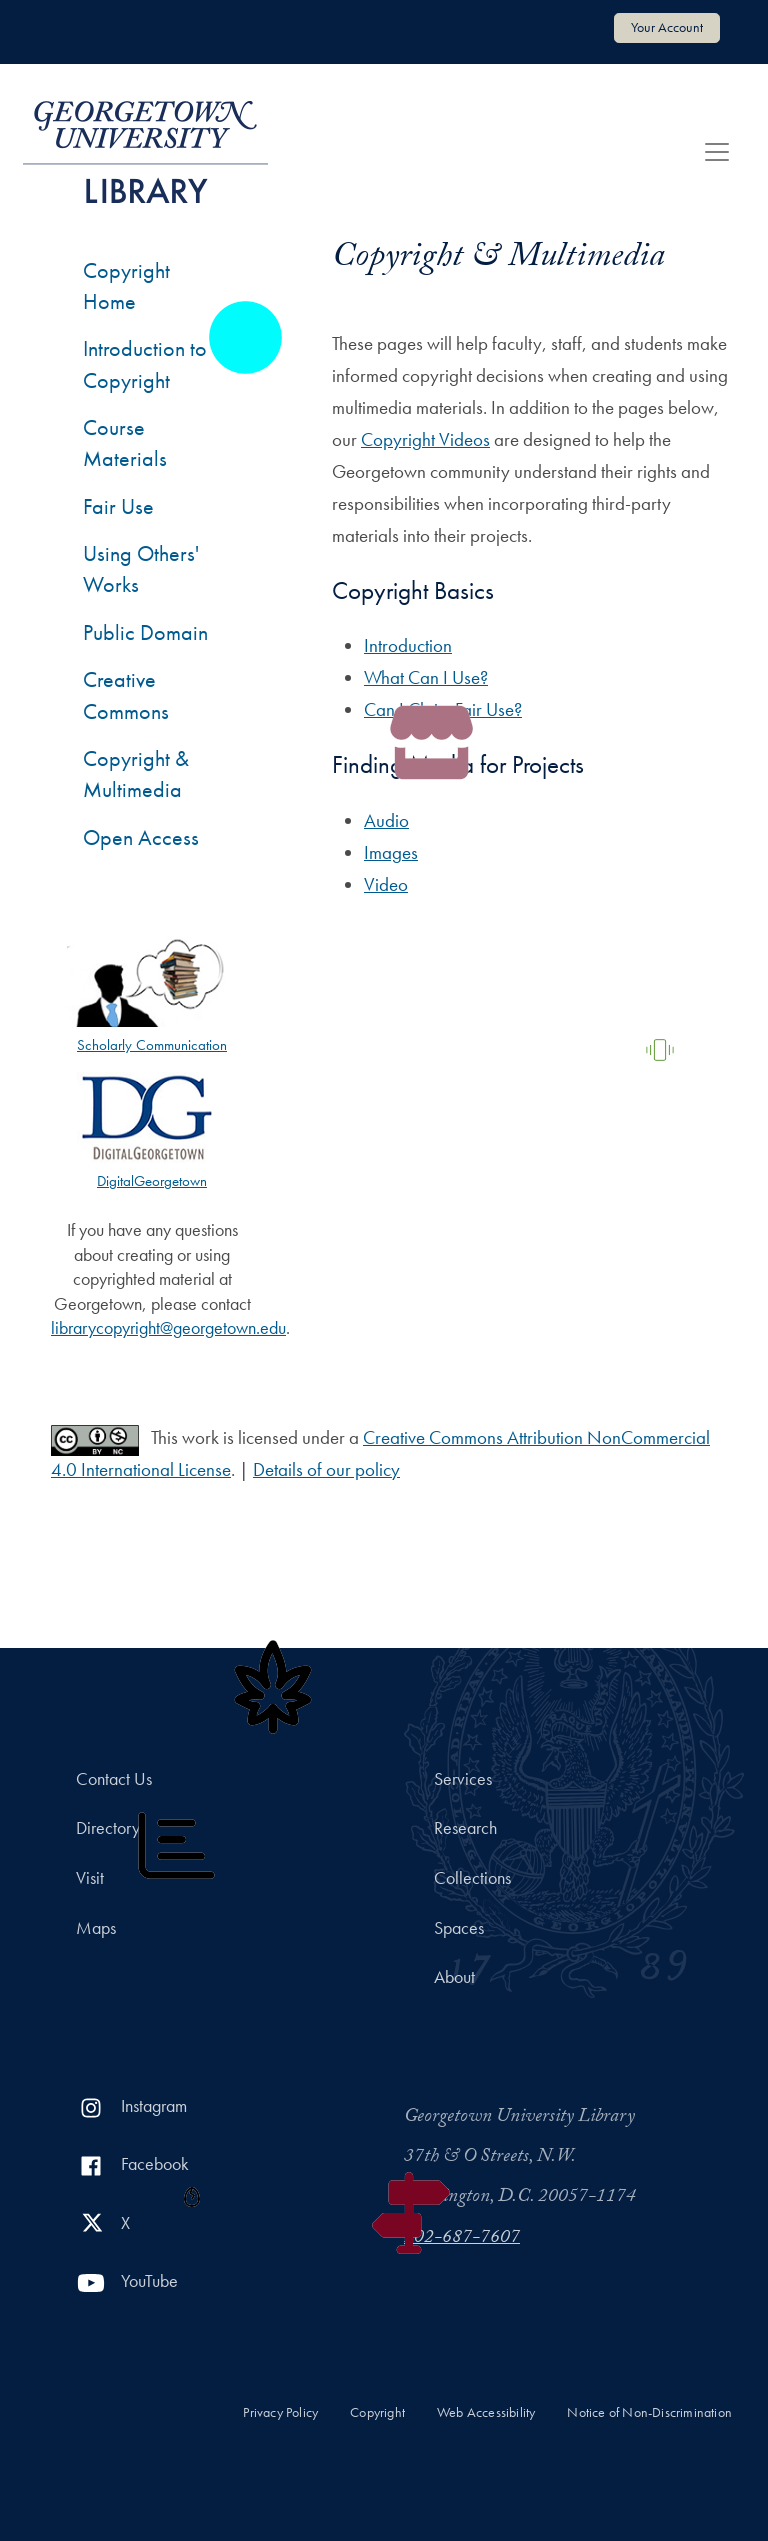  What do you see at coordinates (660, 1050) in the screenshot?
I see `toggle vibration mode on your device` at bounding box center [660, 1050].